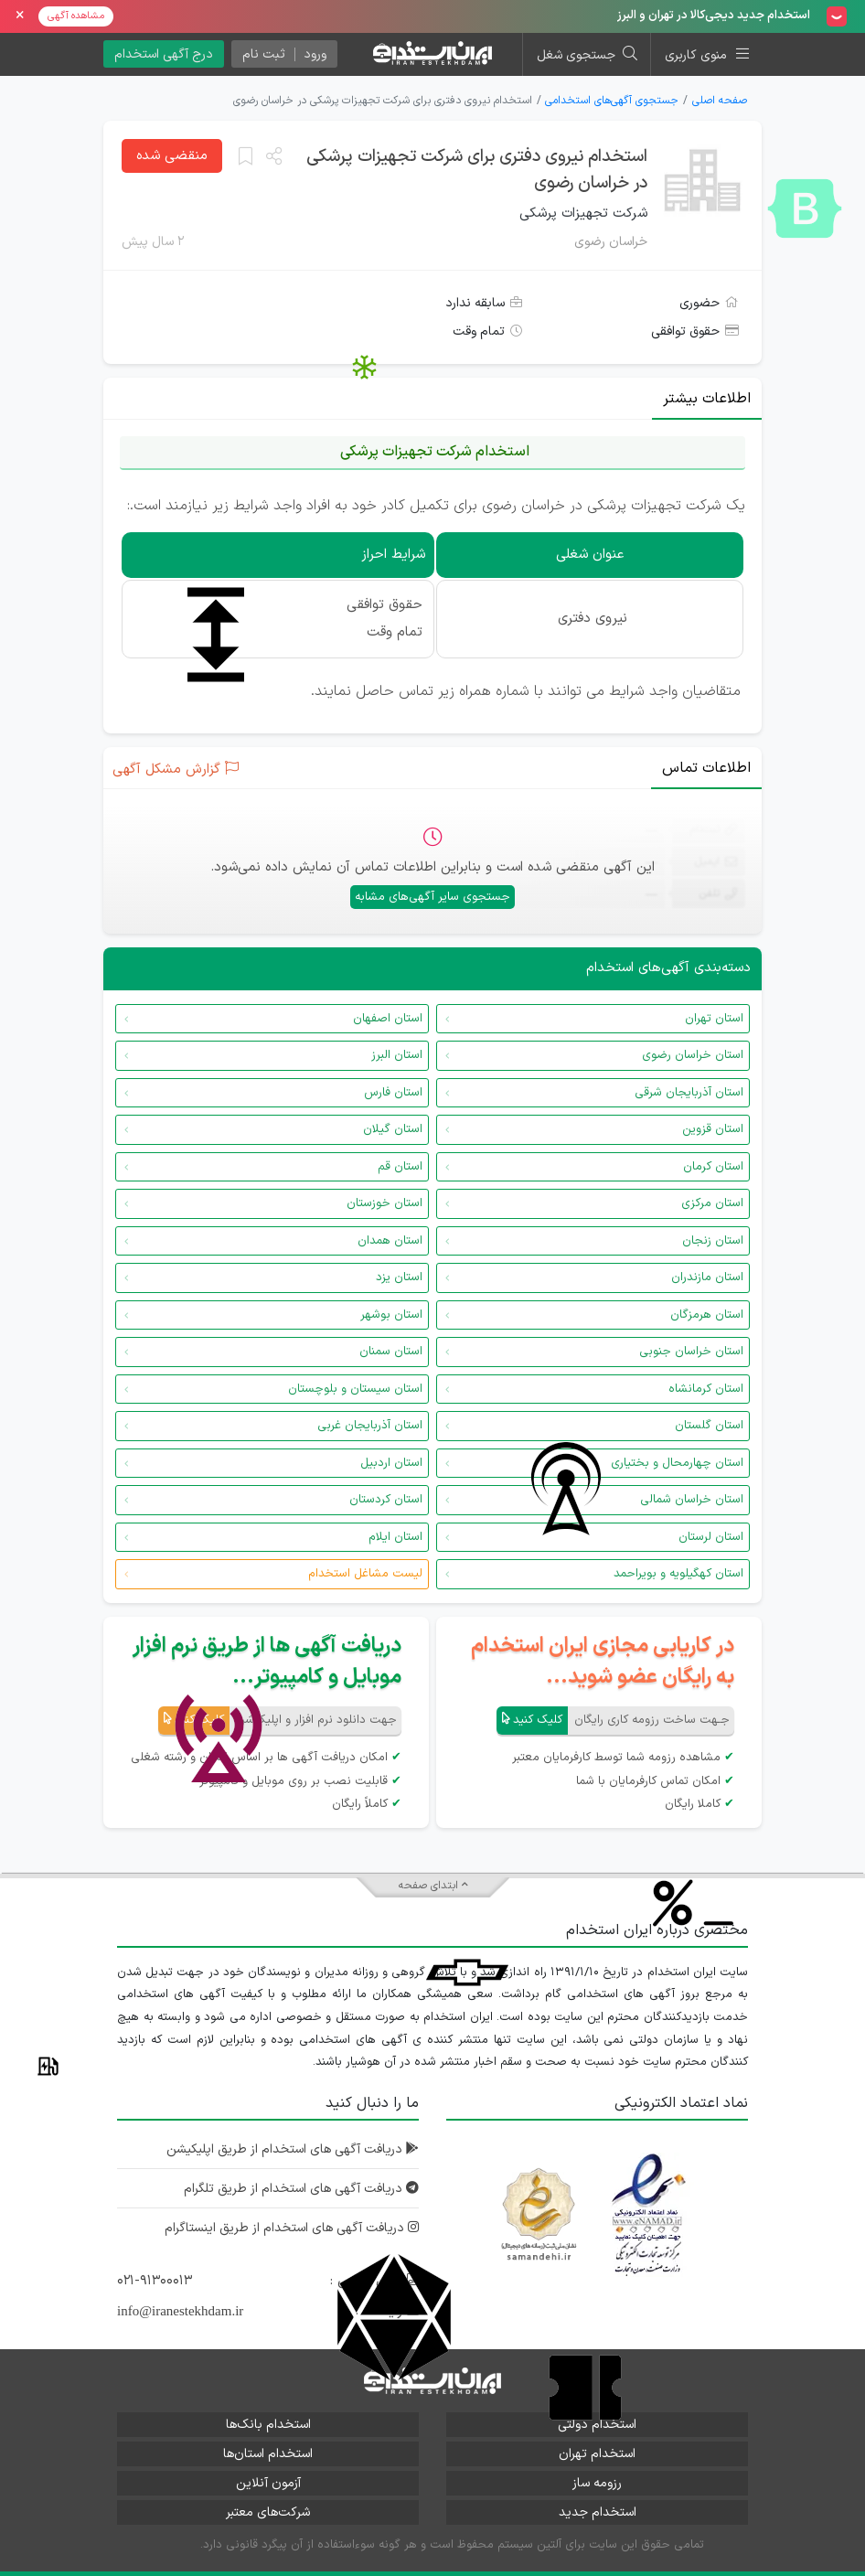 Image resolution: width=865 pixels, height=2576 pixels. I want to click on access wireless network or base station settings, so click(219, 1737).